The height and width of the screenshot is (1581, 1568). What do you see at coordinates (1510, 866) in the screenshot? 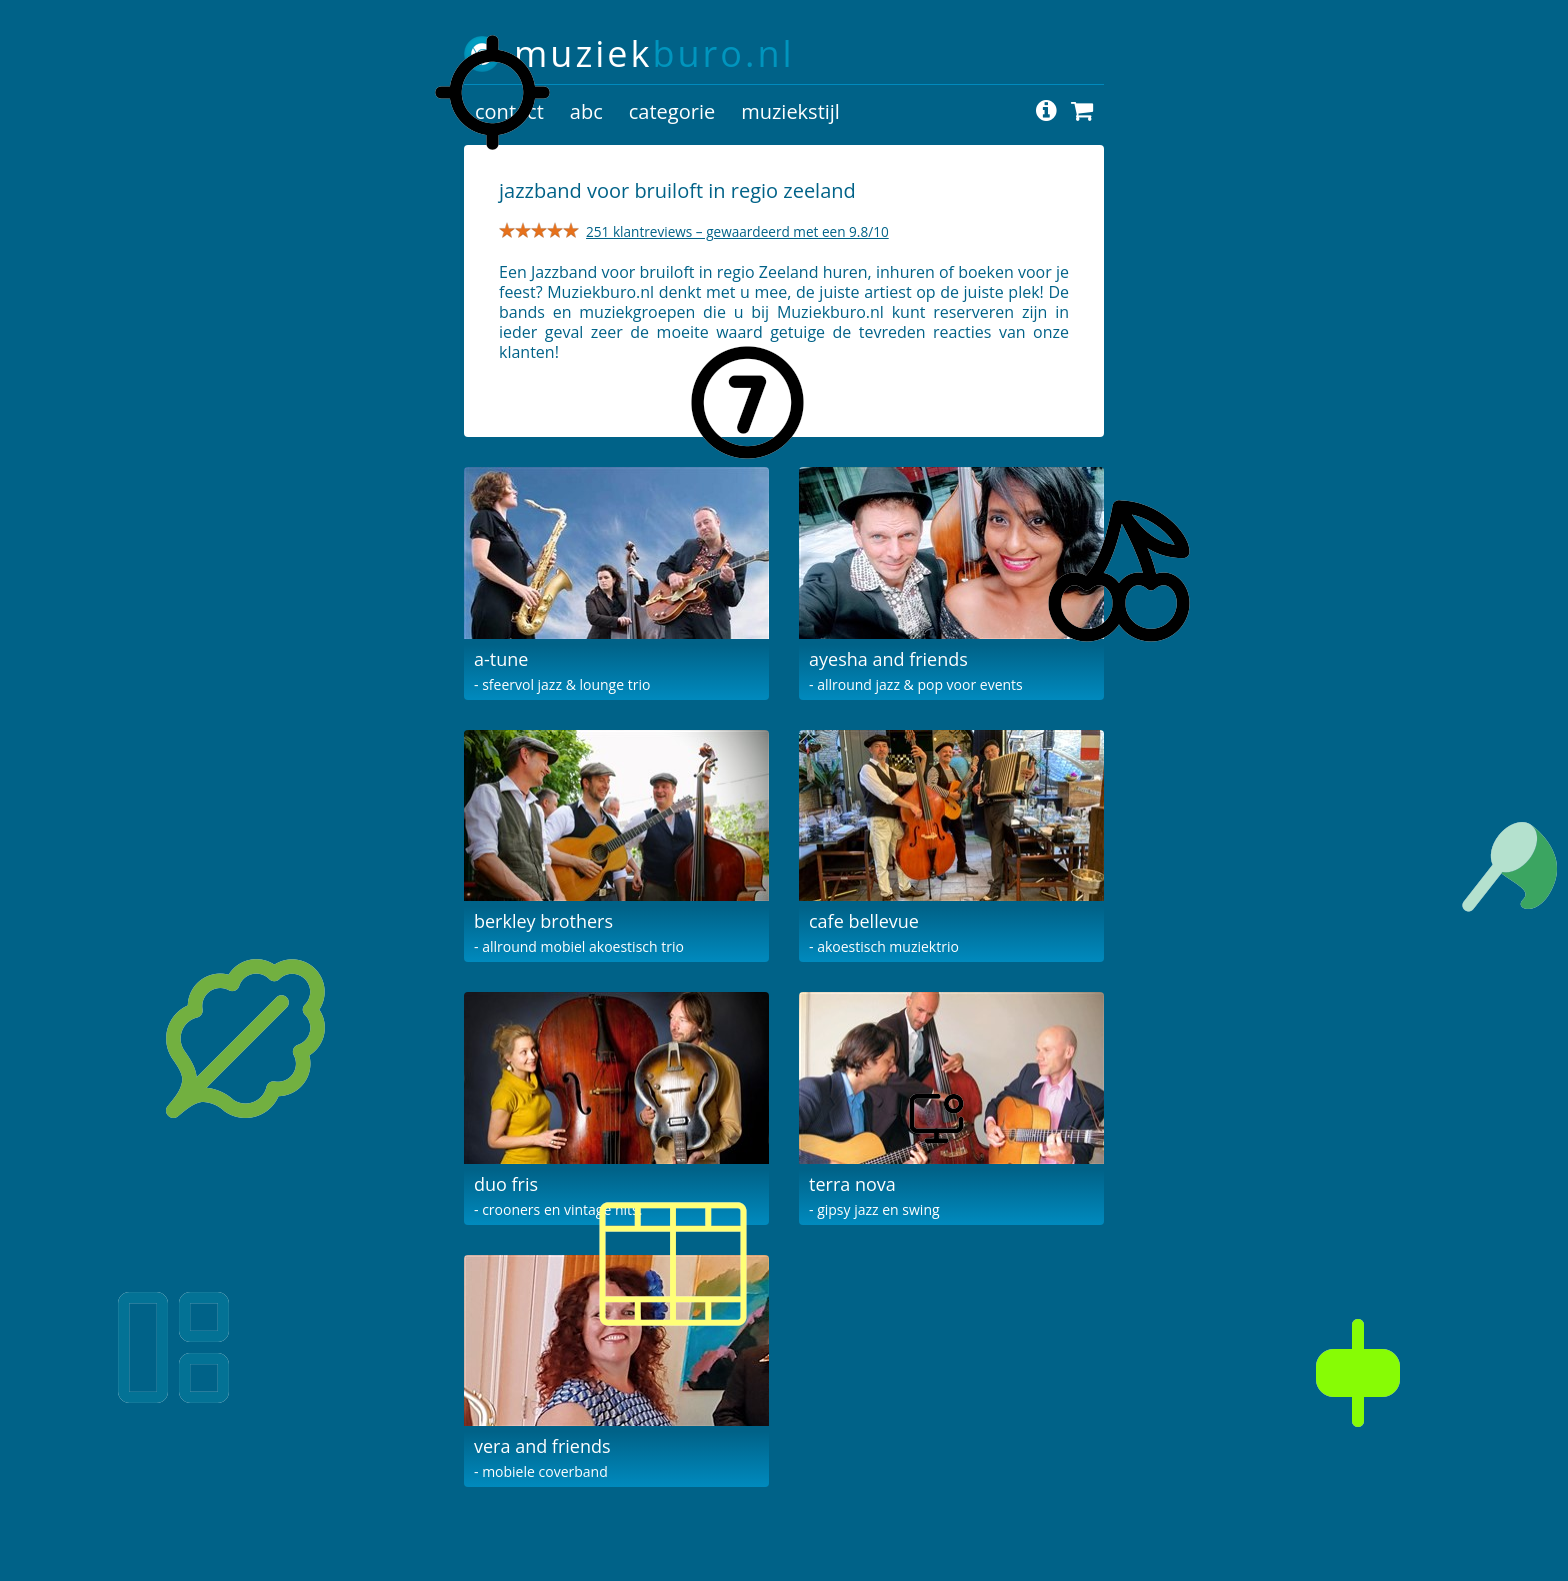
I see `discord bug hunter badge indicating a user who finds and reports bugs` at bounding box center [1510, 866].